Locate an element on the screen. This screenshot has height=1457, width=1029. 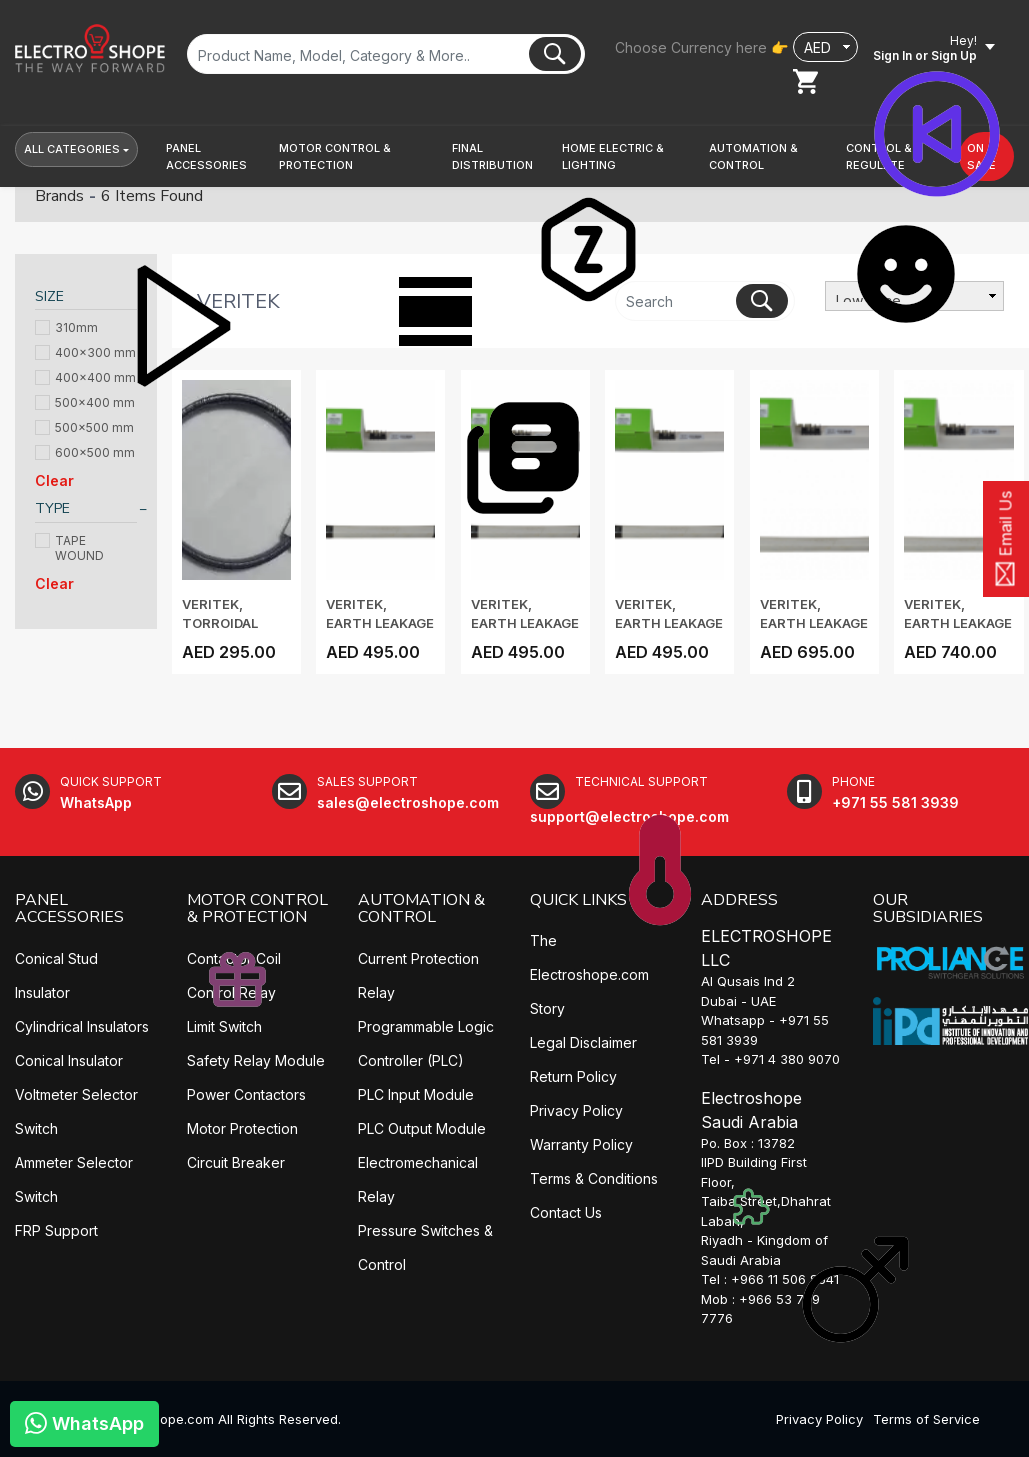
switch to day view in calendar is located at coordinates (437, 311).